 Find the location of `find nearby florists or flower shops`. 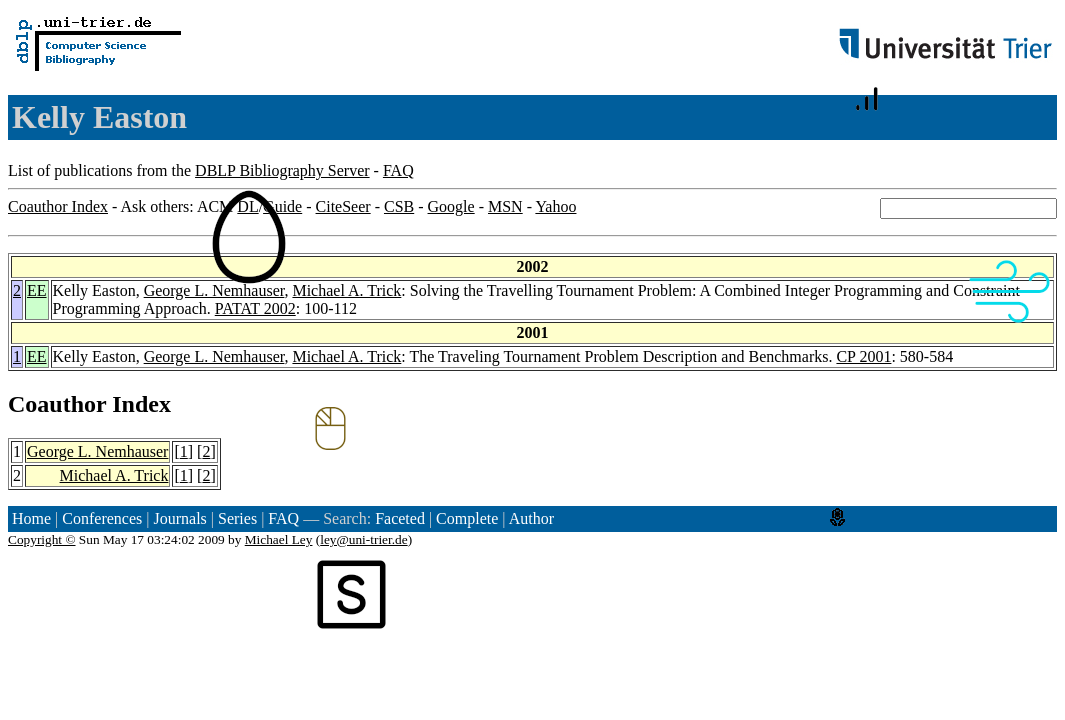

find nearby florists or flower shops is located at coordinates (837, 517).